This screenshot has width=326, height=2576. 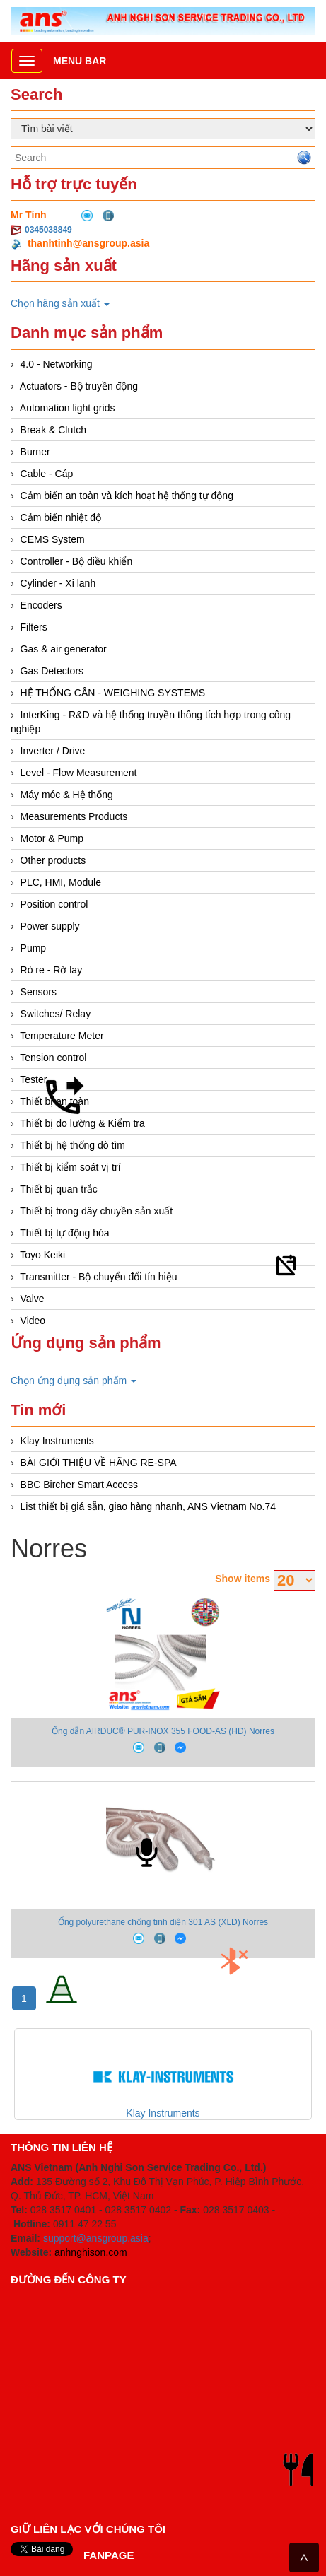 What do you see at coordinates (146, 1852) in the screenshot?
I see `tap to start voice recording` at bounding box center [146, 1852].